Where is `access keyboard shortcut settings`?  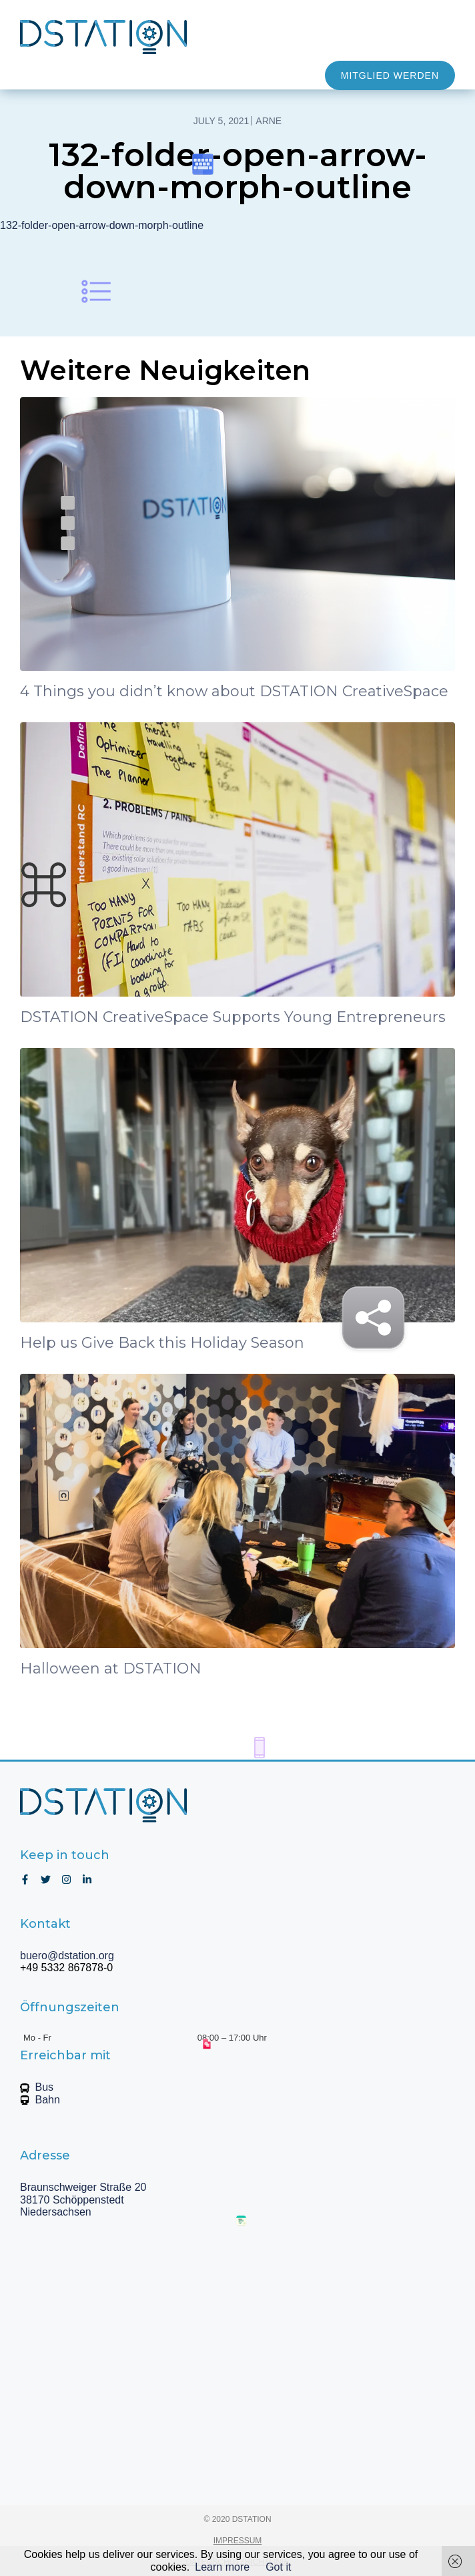
access keyboard shortcut settings is located at coordinates (43, 884).